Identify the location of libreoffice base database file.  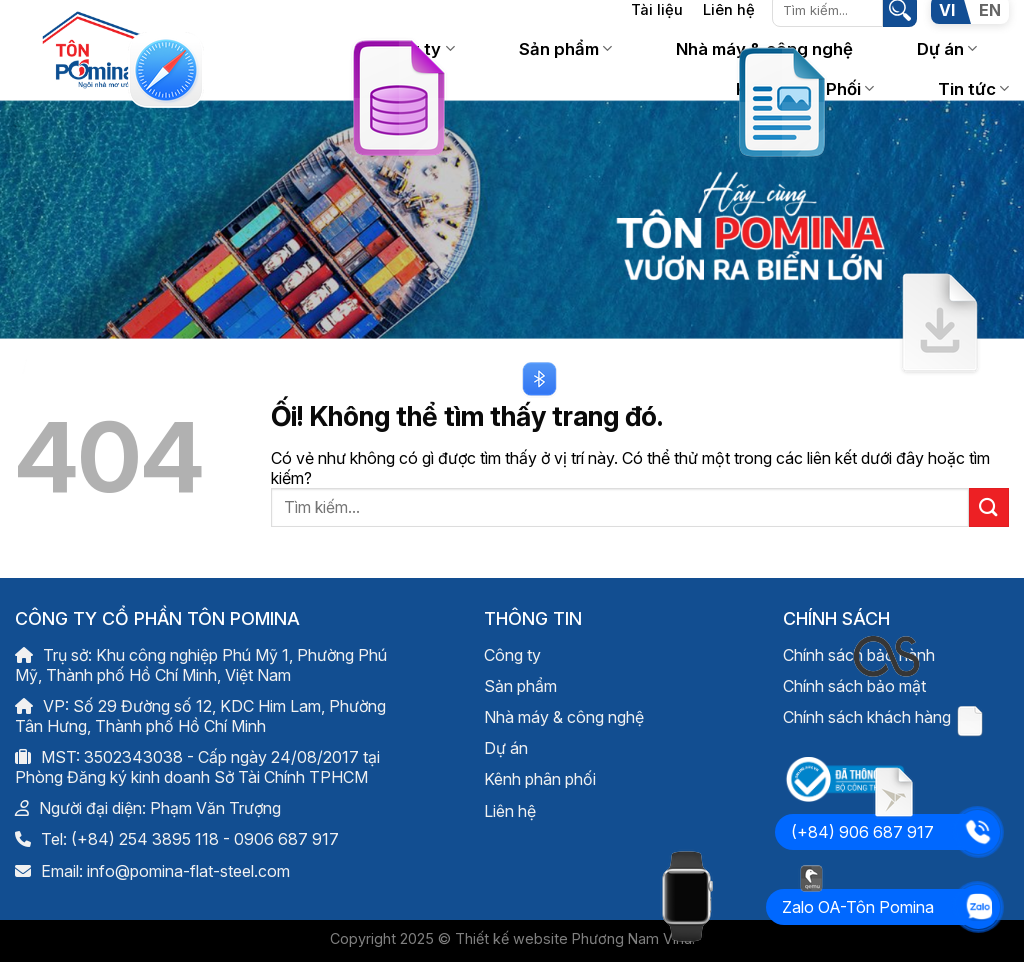
(399, 98).